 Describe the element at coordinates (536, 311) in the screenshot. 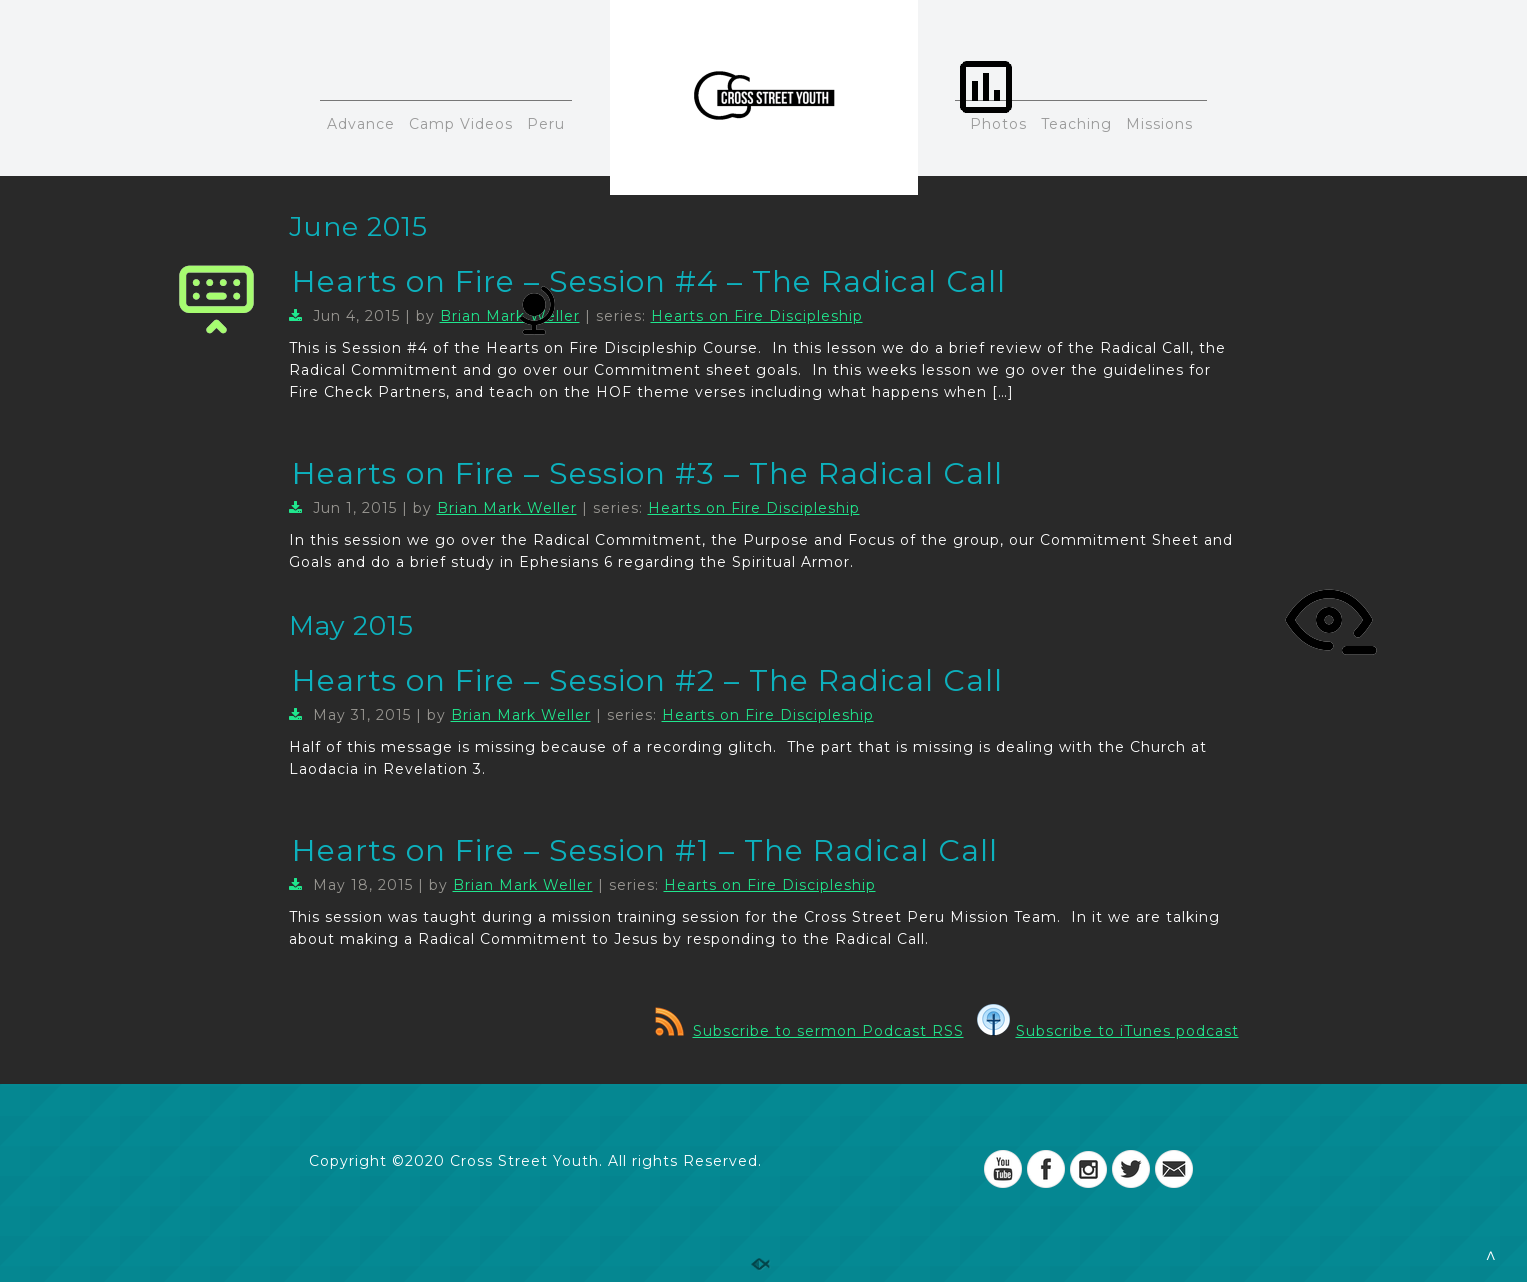

I see `switch to global or worldwide view` at that location.